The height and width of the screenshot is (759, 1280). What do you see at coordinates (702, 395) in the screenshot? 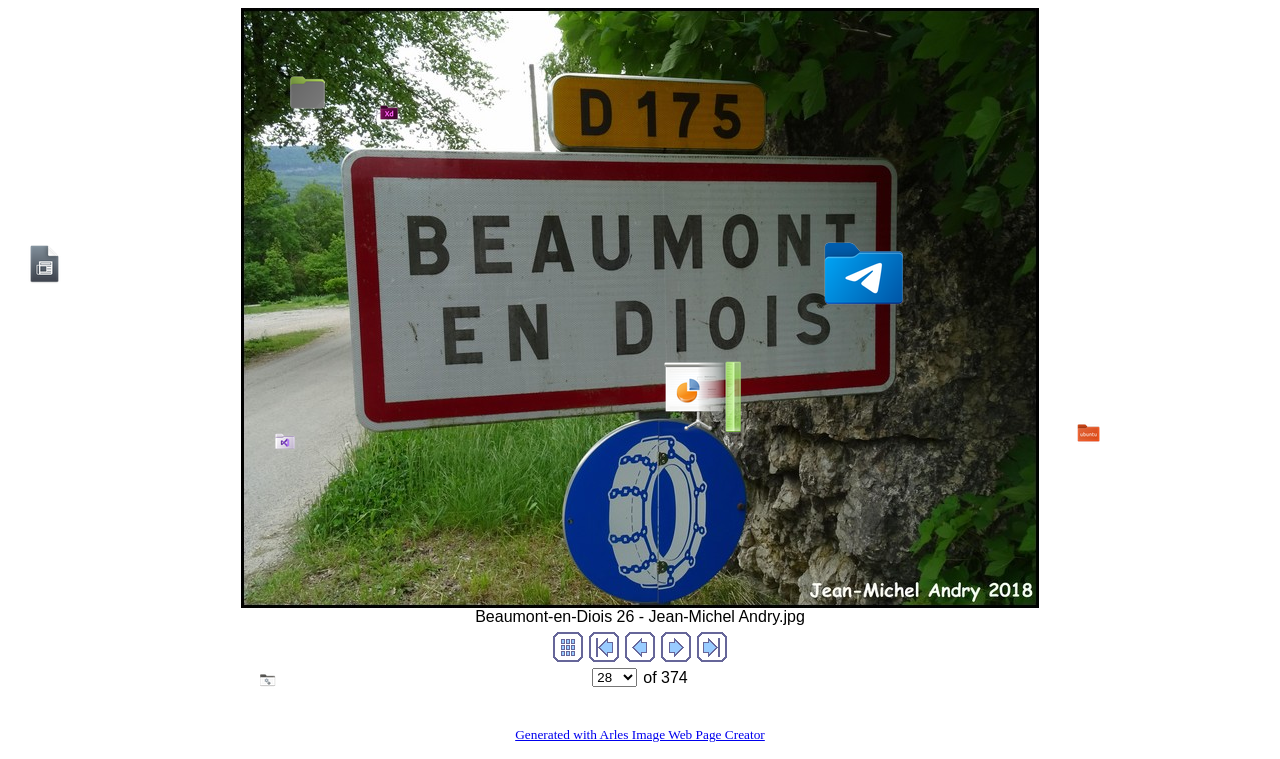
I see `presentation template file type` at bounding box center [702, 395].